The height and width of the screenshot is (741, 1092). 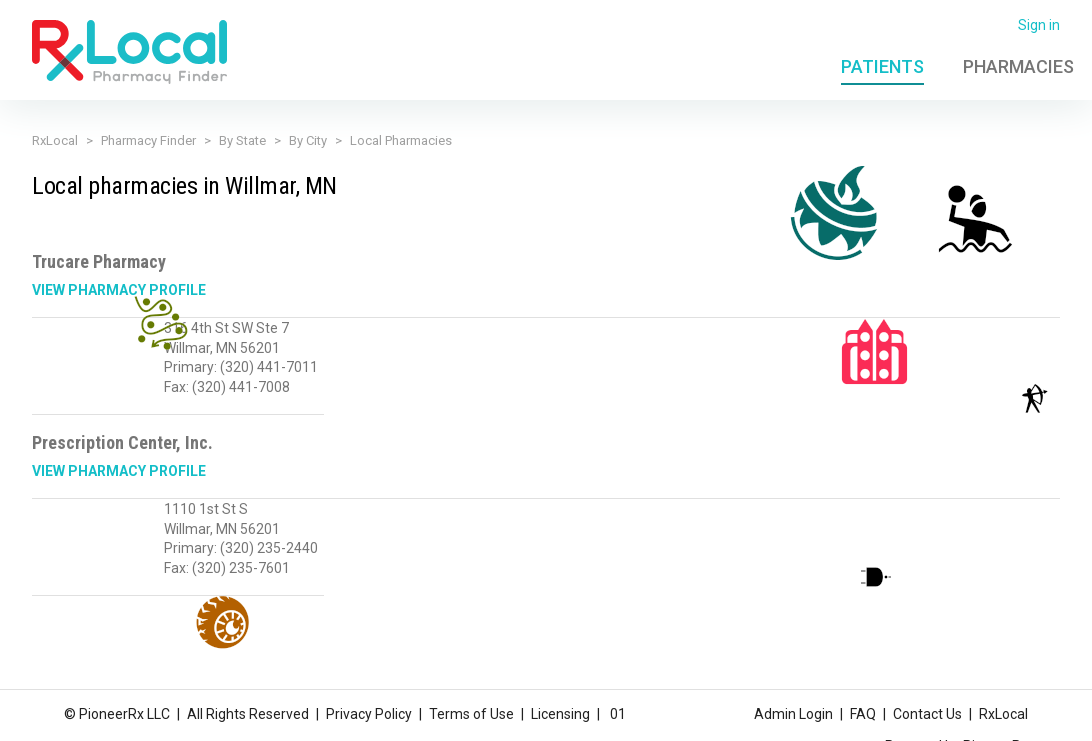 What do you see at coordinates (1033, 398) in the screenshot?
I see `select archer class or character` at bounding box center [1033, 398].